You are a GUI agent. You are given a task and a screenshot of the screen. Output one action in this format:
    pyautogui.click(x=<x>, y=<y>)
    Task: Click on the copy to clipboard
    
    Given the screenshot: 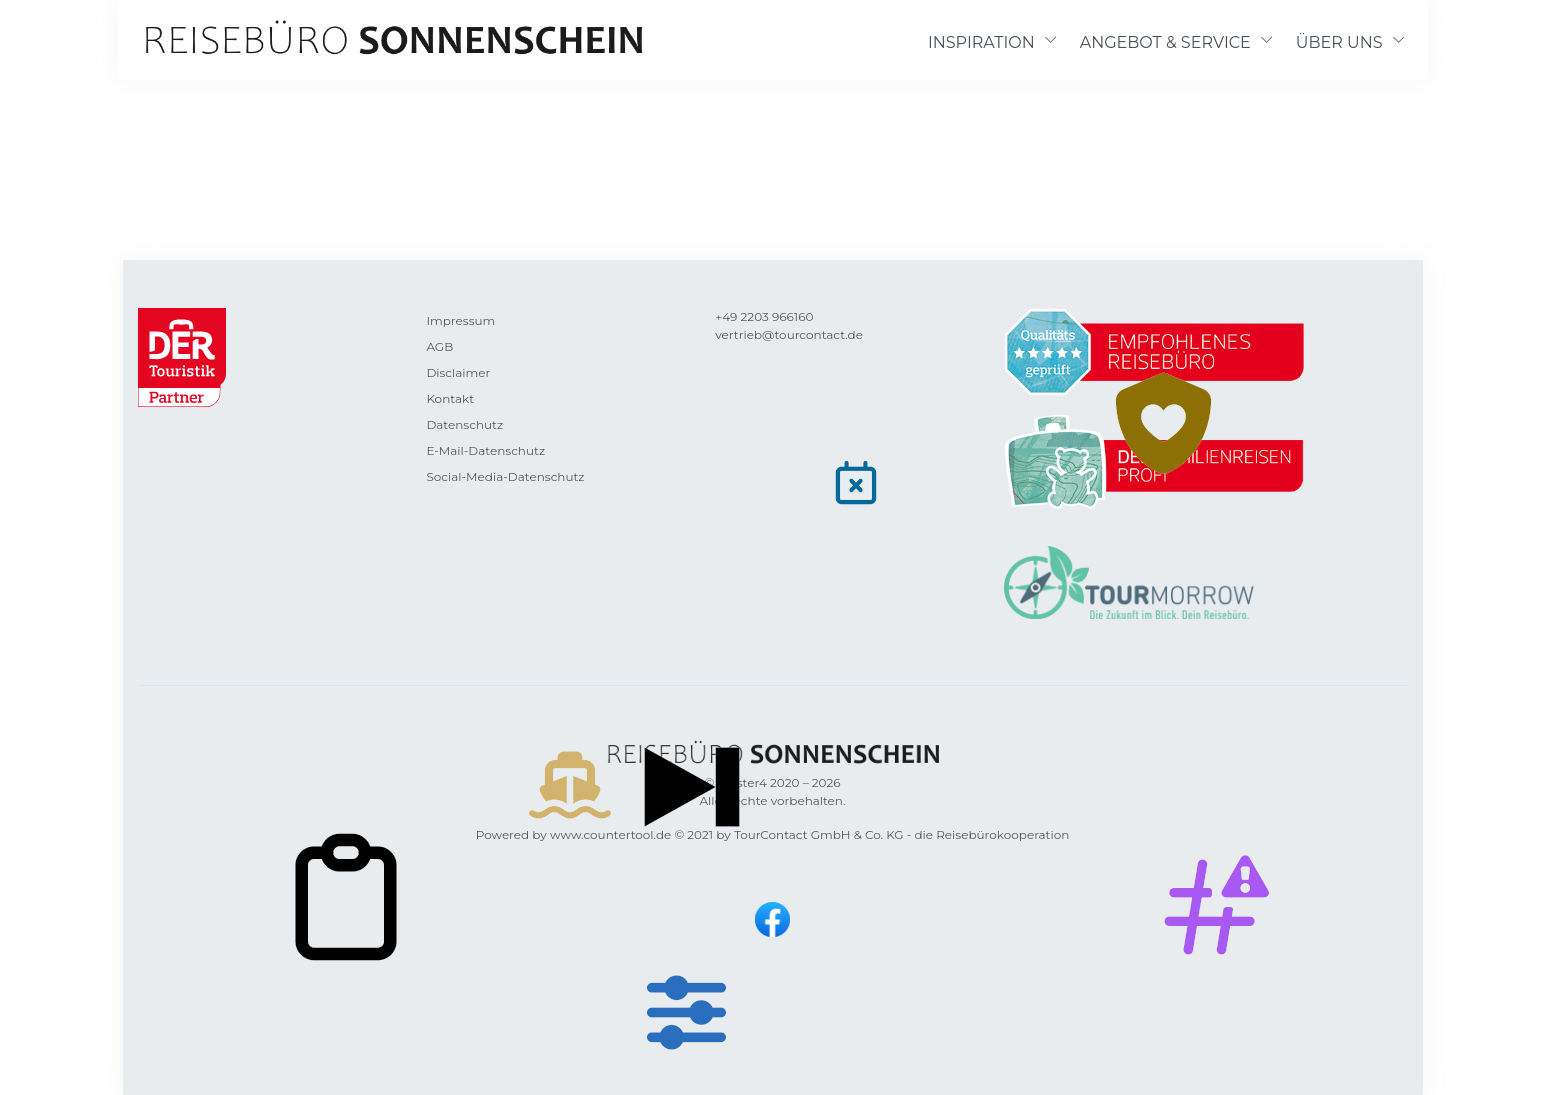 What is the action you would take?
    pyautogui.click(x=346, y=897)
    